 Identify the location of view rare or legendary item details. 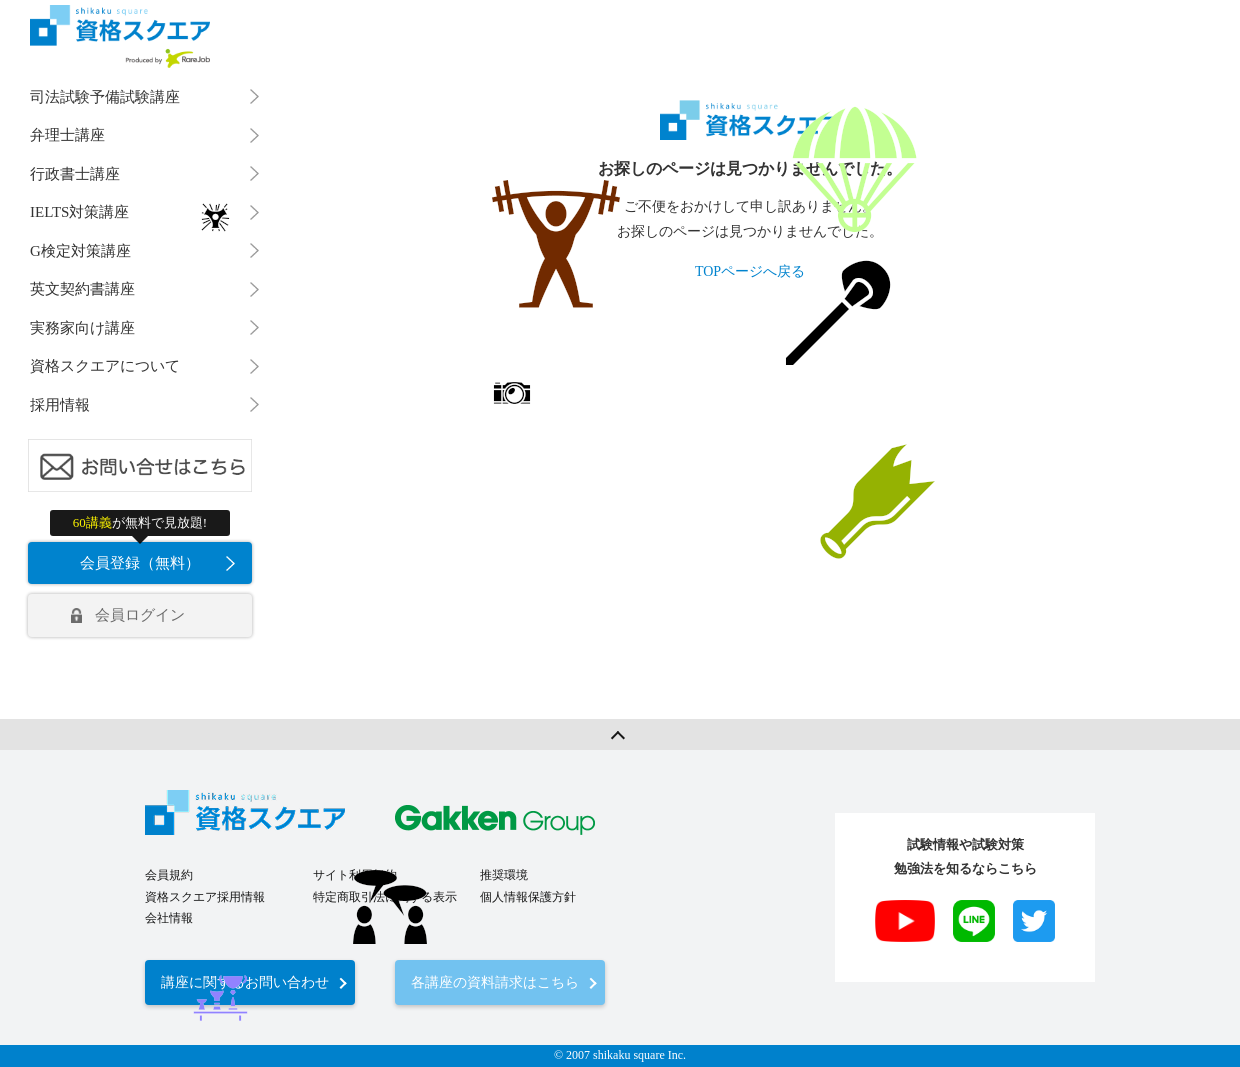
(215, 217).